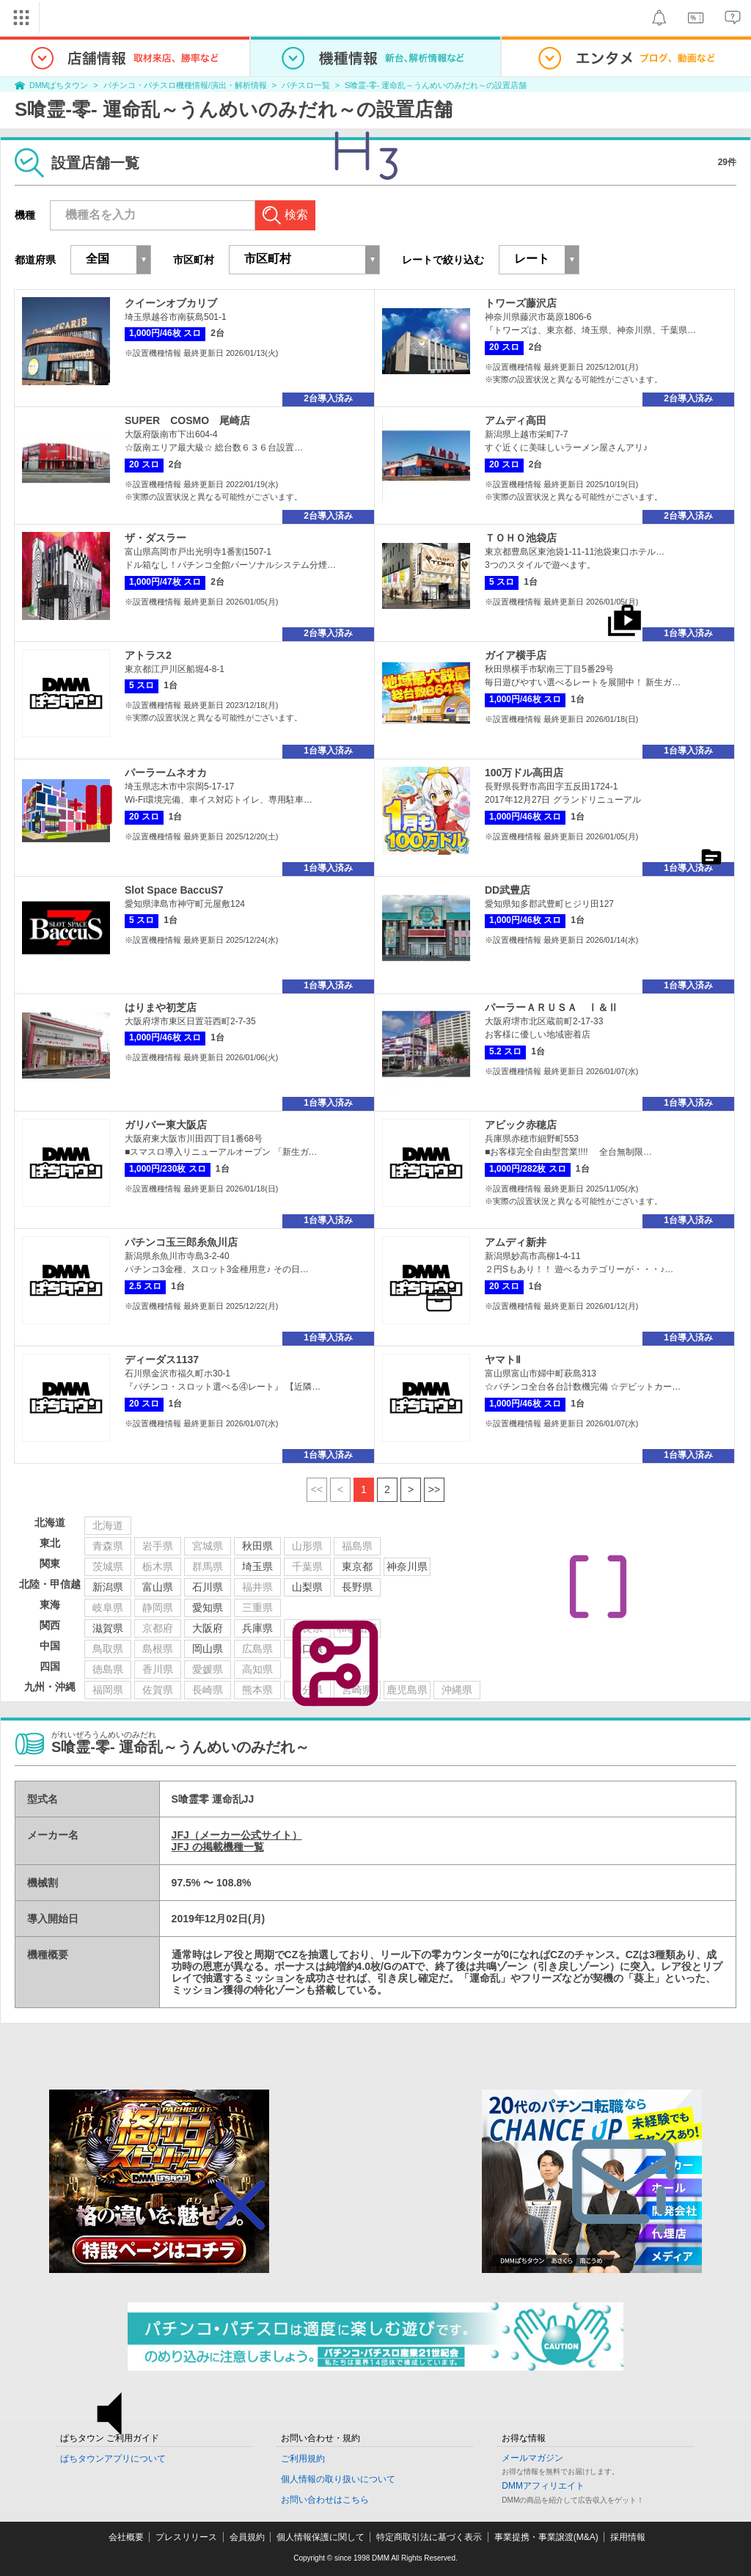  I want to click on mute audio or sound, so click(111, 2414).